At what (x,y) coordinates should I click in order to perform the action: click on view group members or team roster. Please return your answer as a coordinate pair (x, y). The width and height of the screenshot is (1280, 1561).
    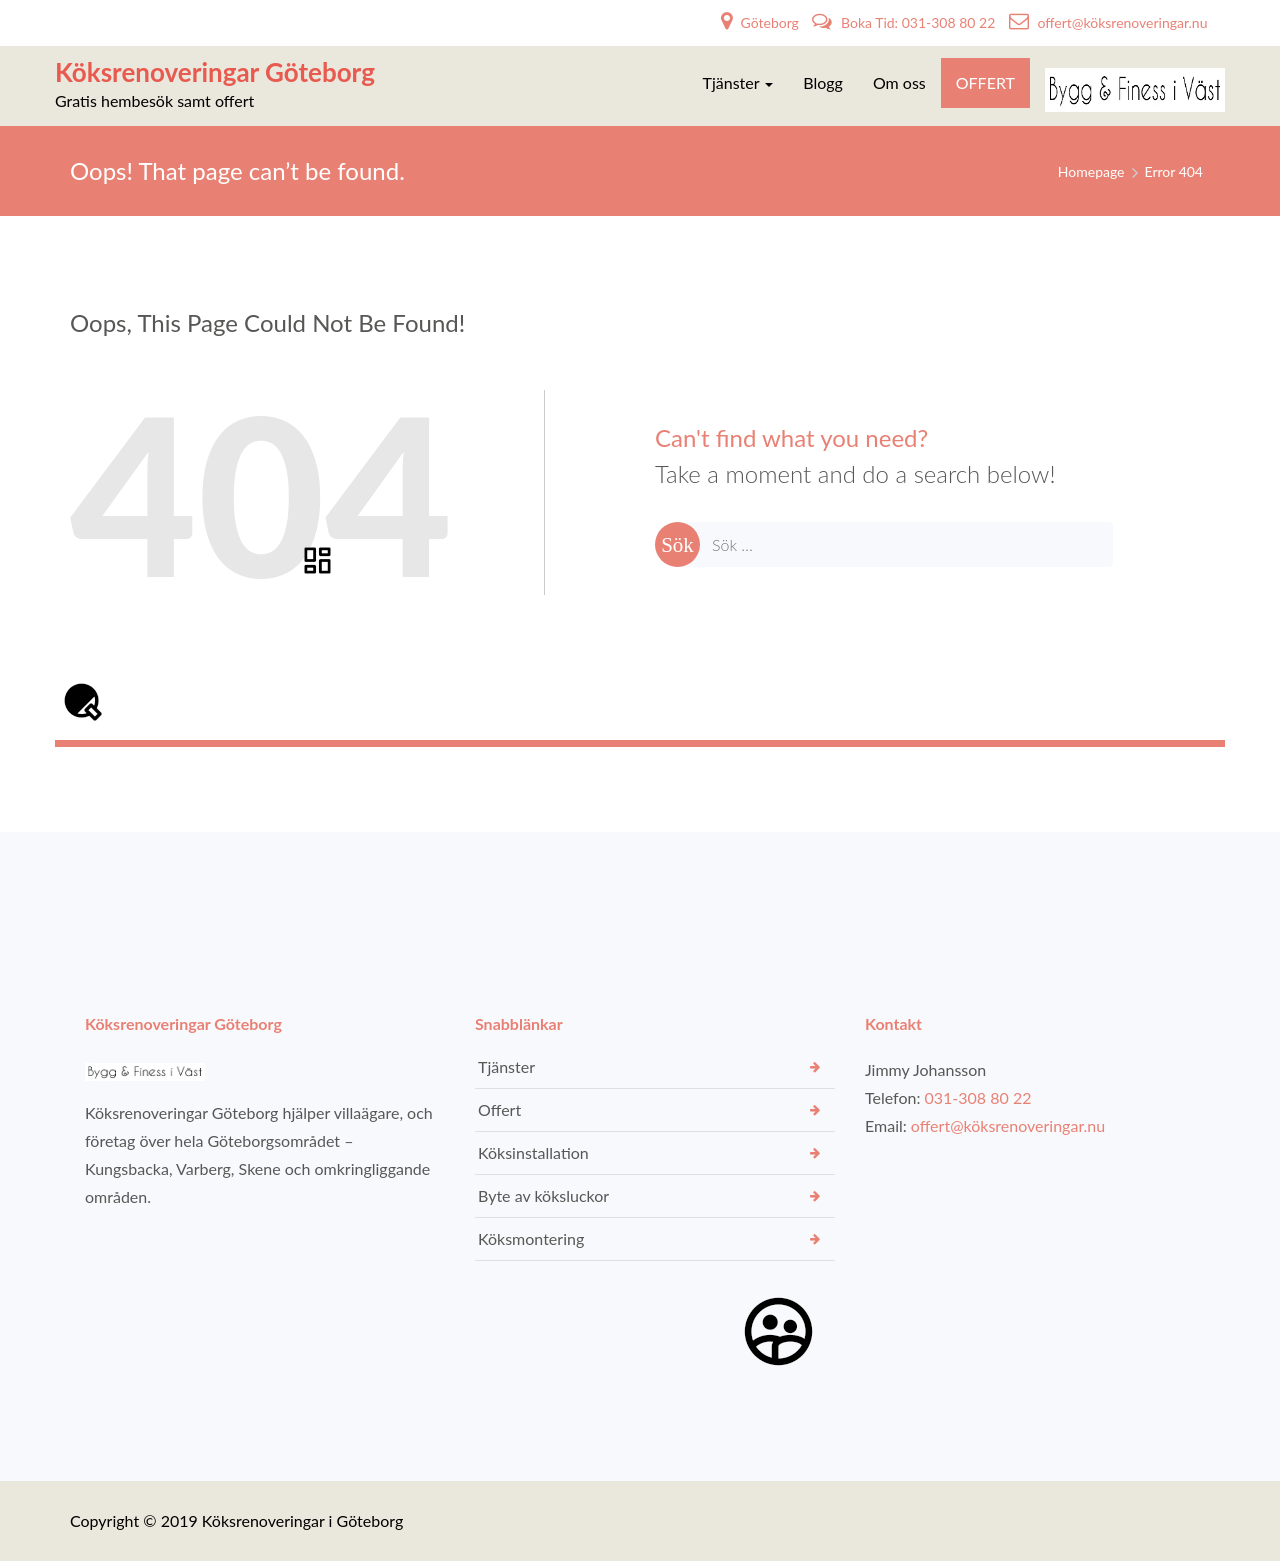
    Looking at the image, I should click on (778, 1331).